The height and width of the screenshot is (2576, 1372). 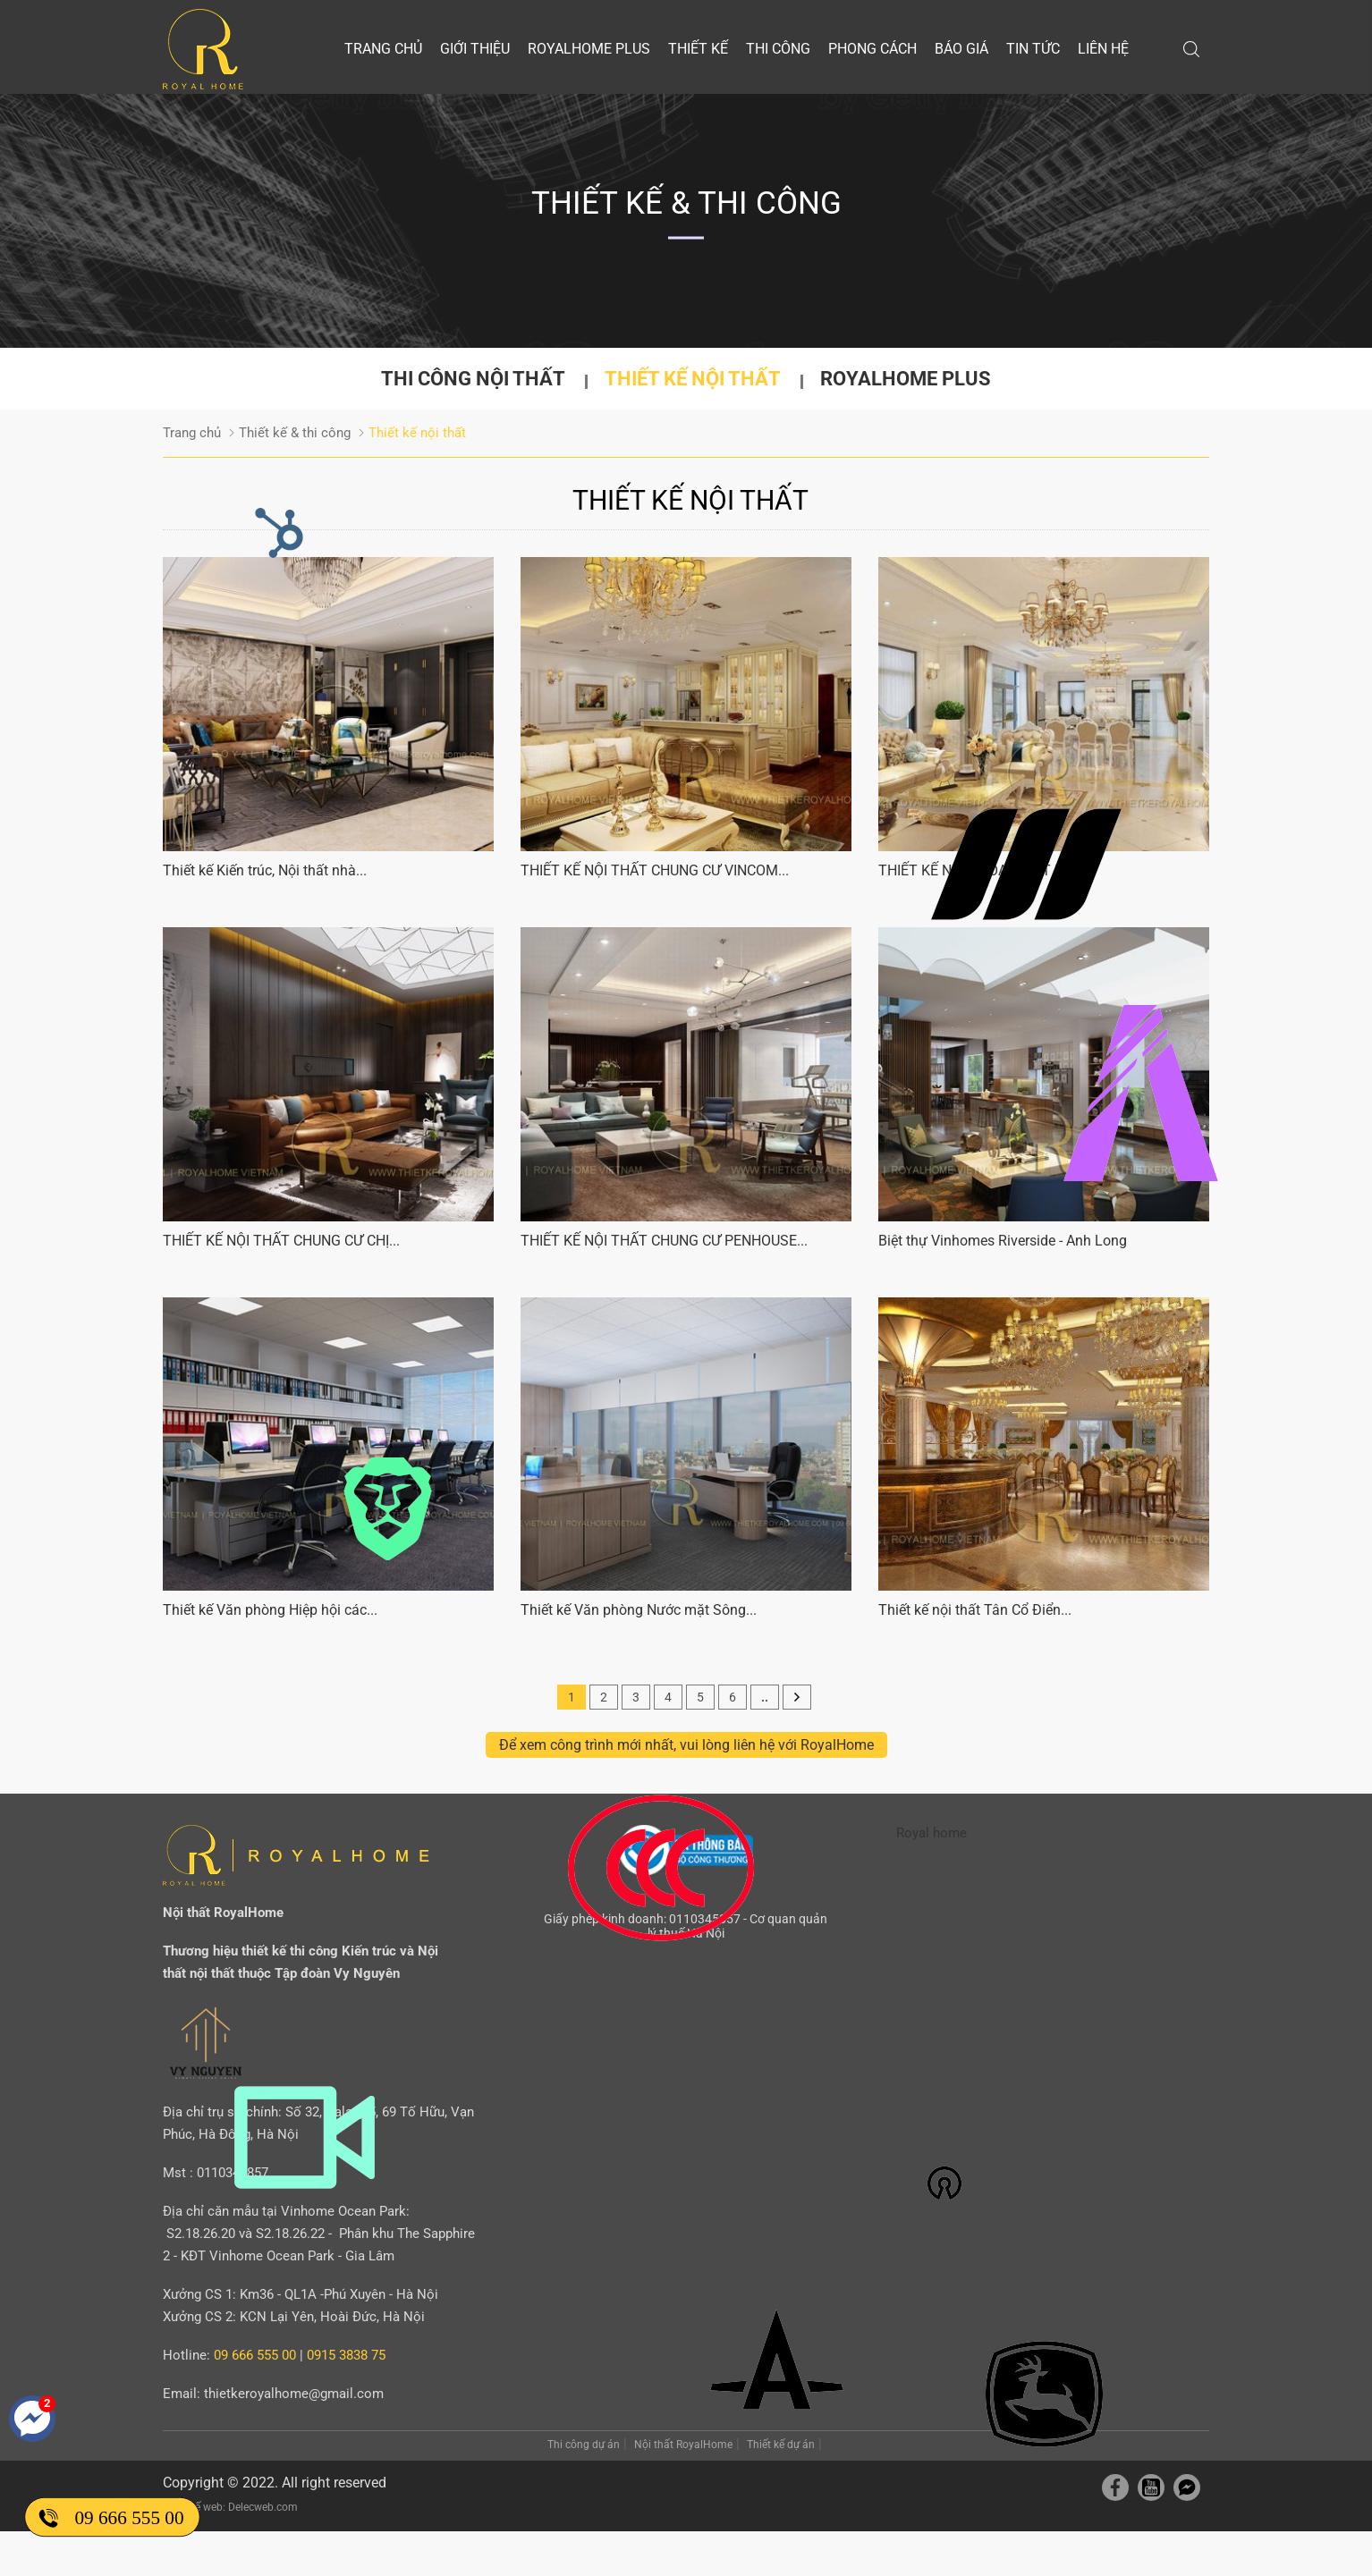 What do you see at coordinates (776, 2359) in the screenshot?
I see `autoprefixer CSS tool logo` at bounding box center [776, 2359].